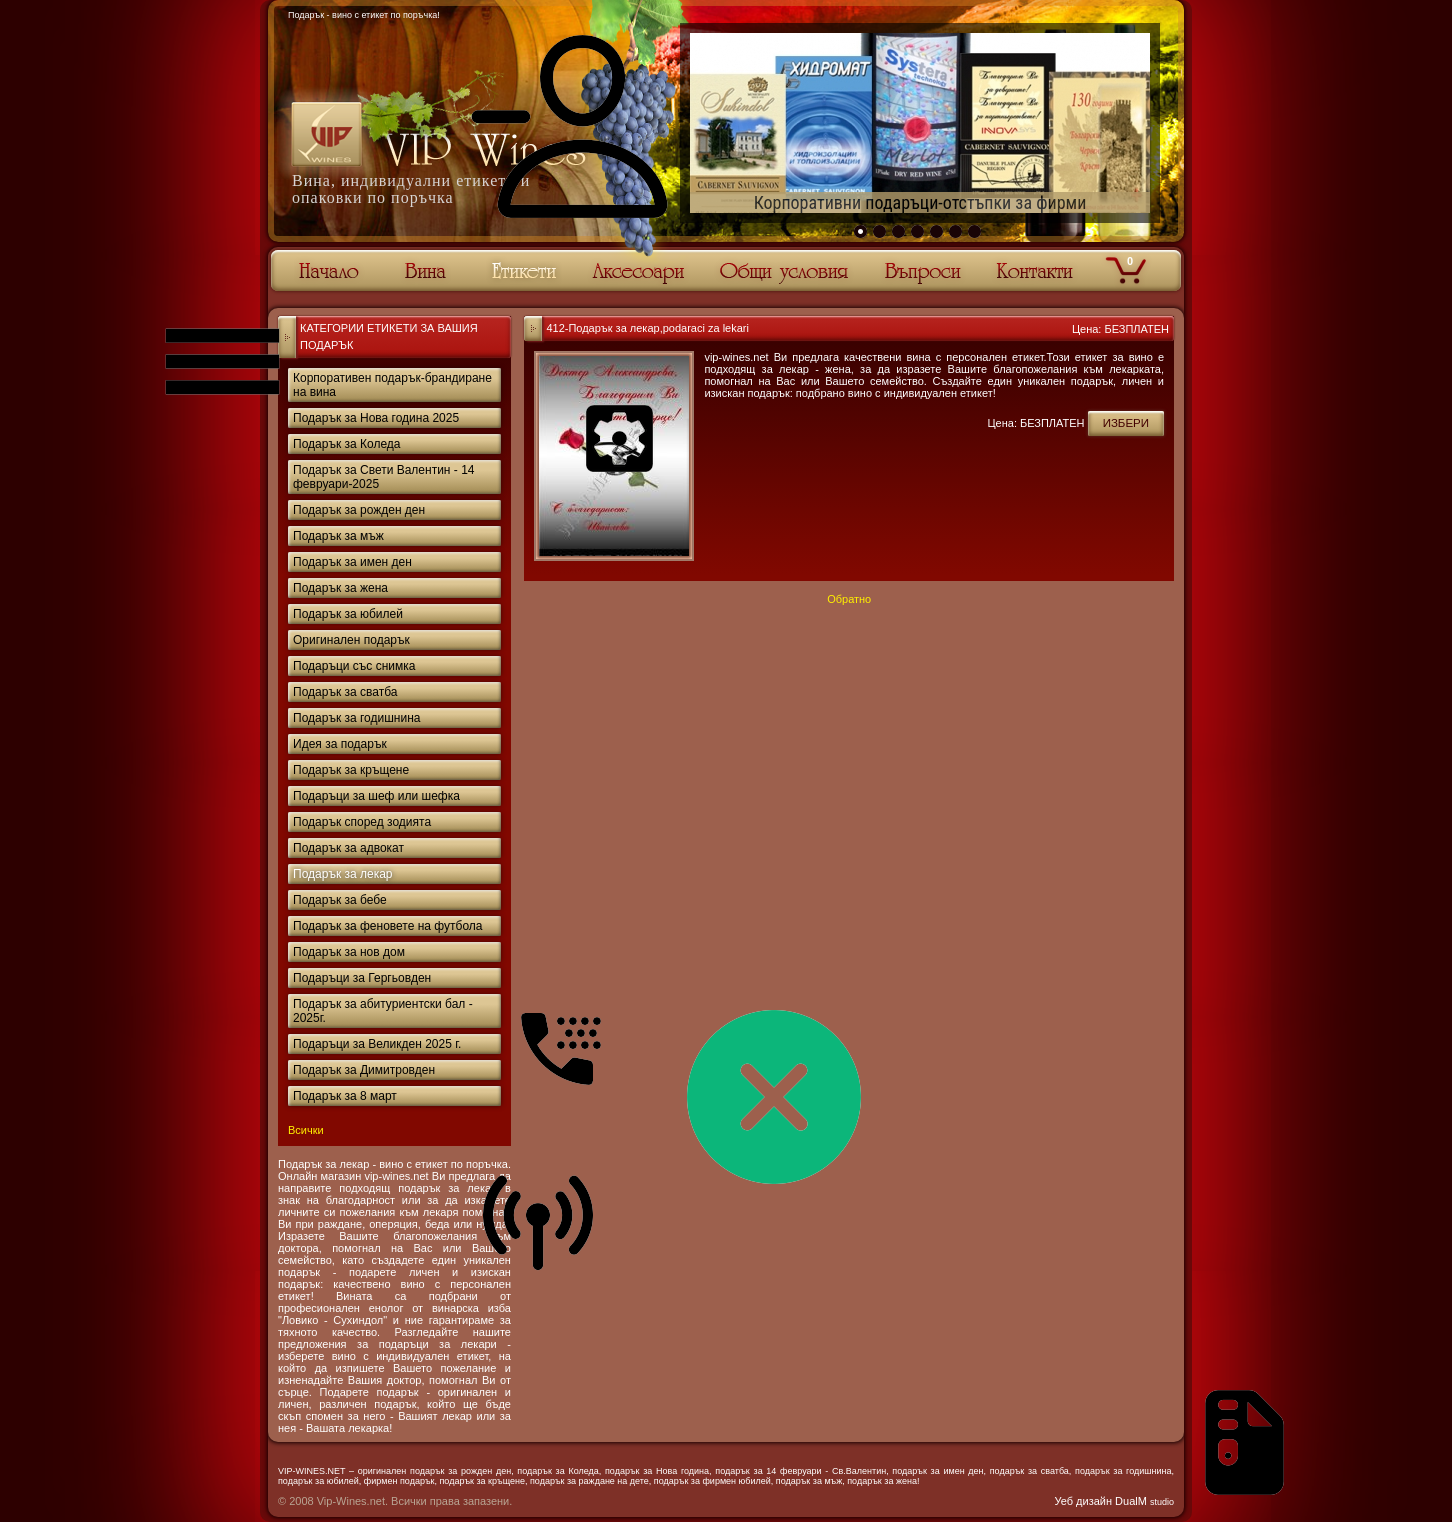 The image size is (1452, 1522). What do you see at coordinates (222, 361) in the screenshot?
I see `open navigation menu` at bounding box center [222, 361].